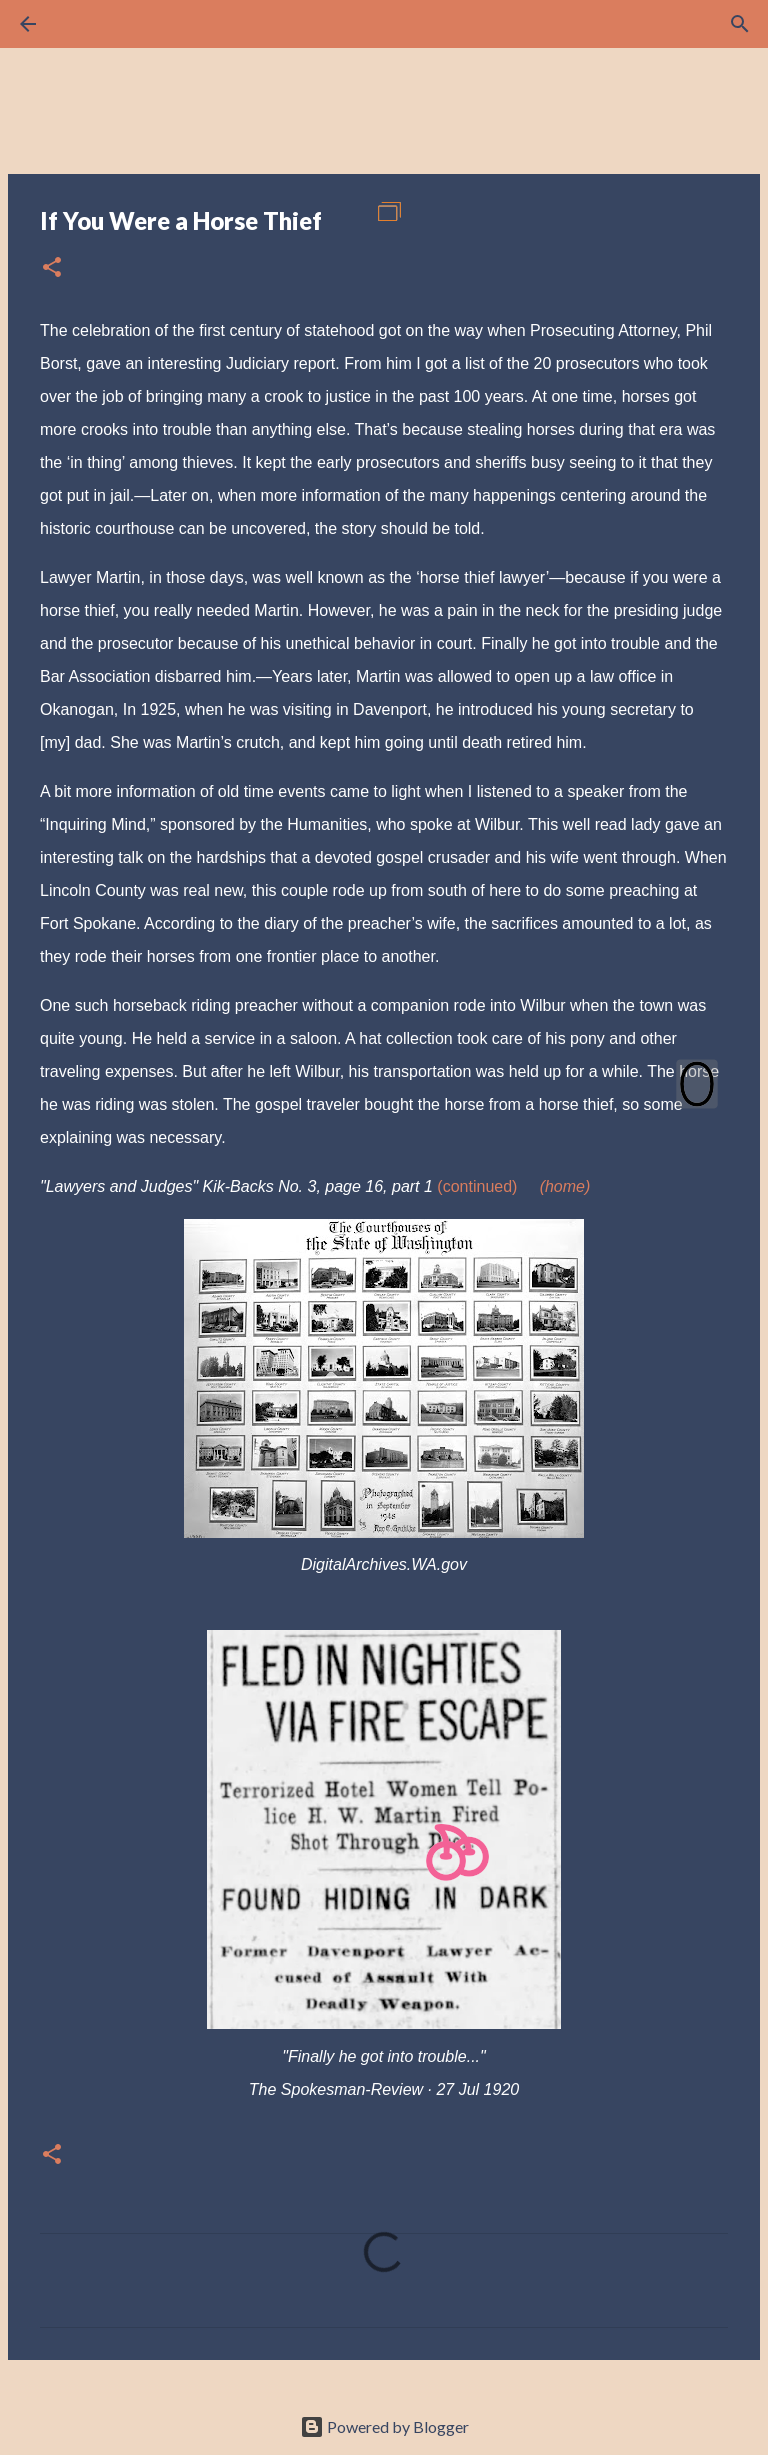  What do you see at coordinates (456, 1852) in the screenshot?
I see `indicates fruit or produce category` at bounding box center [456, 1852].